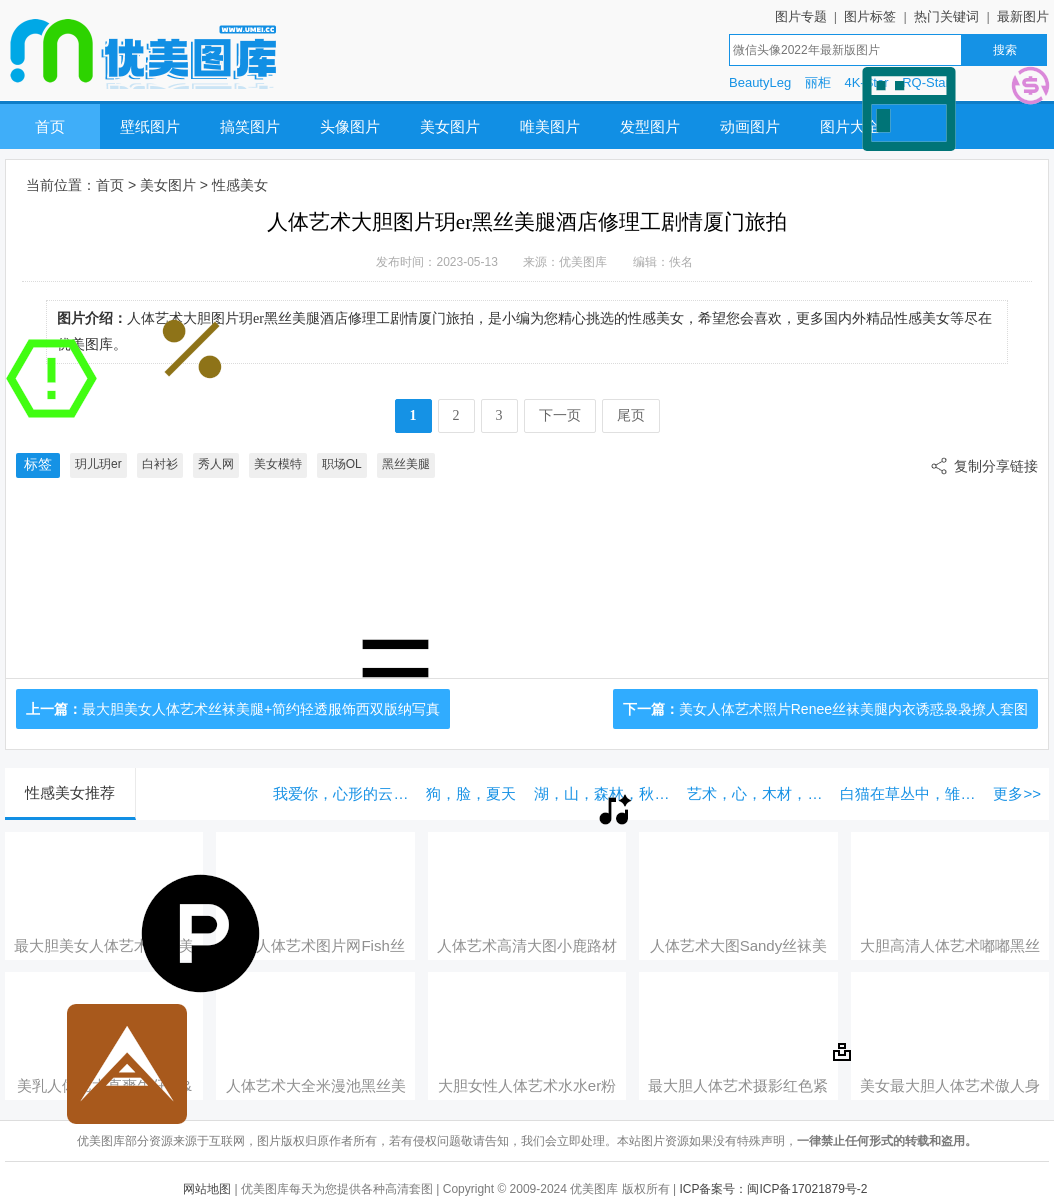  Describe the element at coordinates (395, 658) in the screenshot. I see `indicates equal or balanced values` at that location.